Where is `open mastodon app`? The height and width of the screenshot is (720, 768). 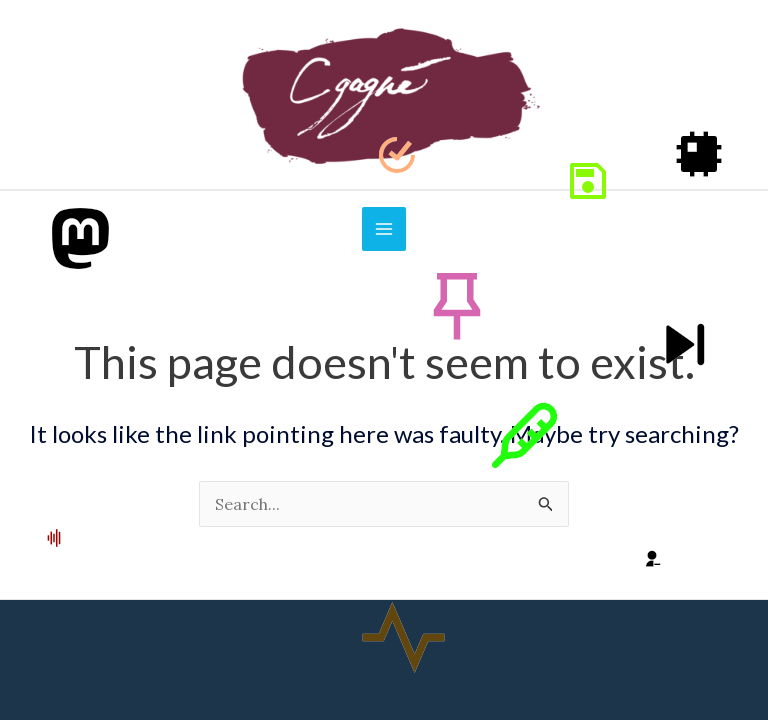 open mastodon app is located at coordinates (80, 238).